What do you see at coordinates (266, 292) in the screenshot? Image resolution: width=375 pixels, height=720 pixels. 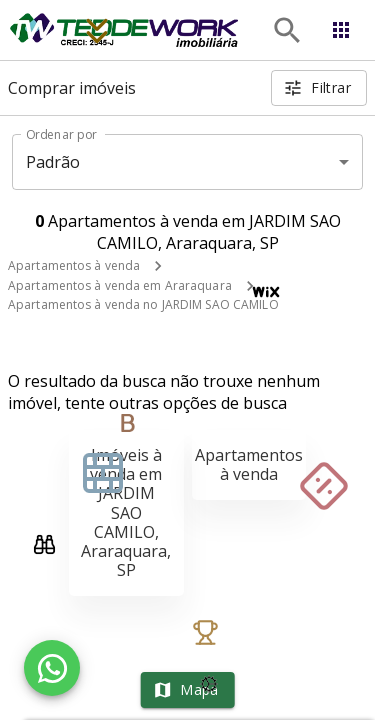 I see `link to Wix website builder` at bounding box center [266, 292].